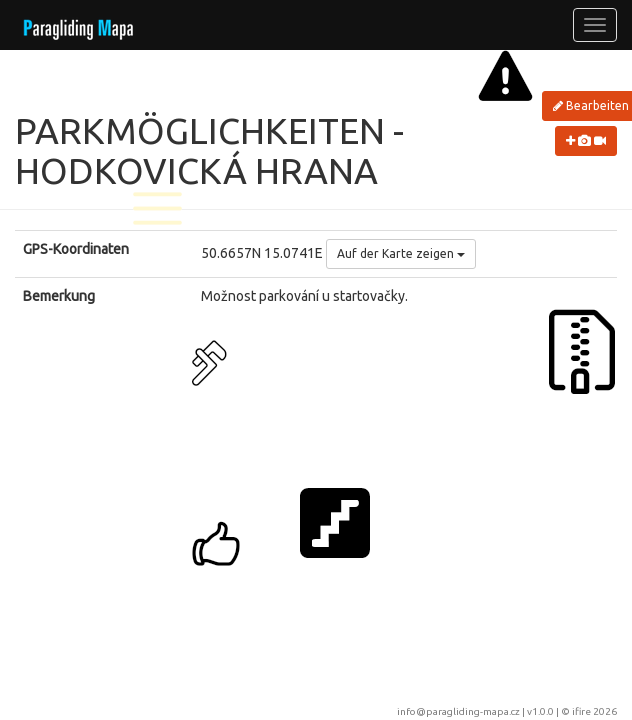  What do you see at coordinates (505, 77) in the screenshot?
I see `indicates a warning or caution state` at bounding box center [505, 77].